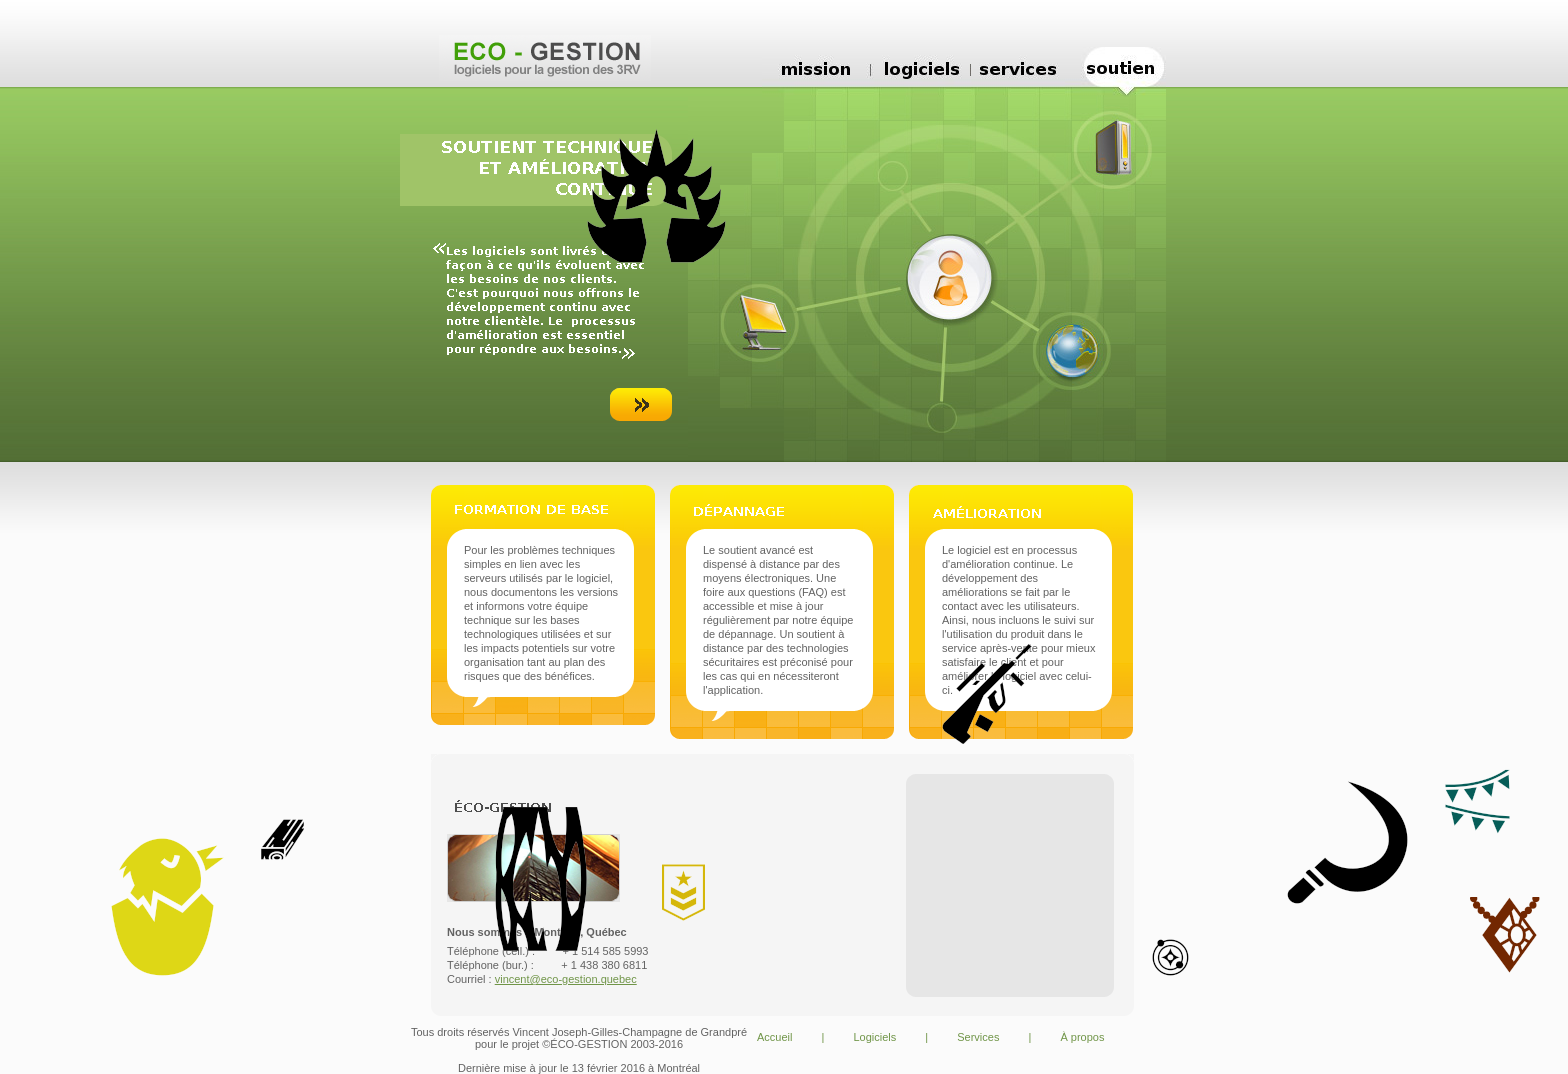 The height and width of the screenshot is (1074, 1568). What do you see at coordinates (540, 878) in the screenshot?
I see `select mucous pillar creature or obstacle in game` at bounding box center [540, 878].